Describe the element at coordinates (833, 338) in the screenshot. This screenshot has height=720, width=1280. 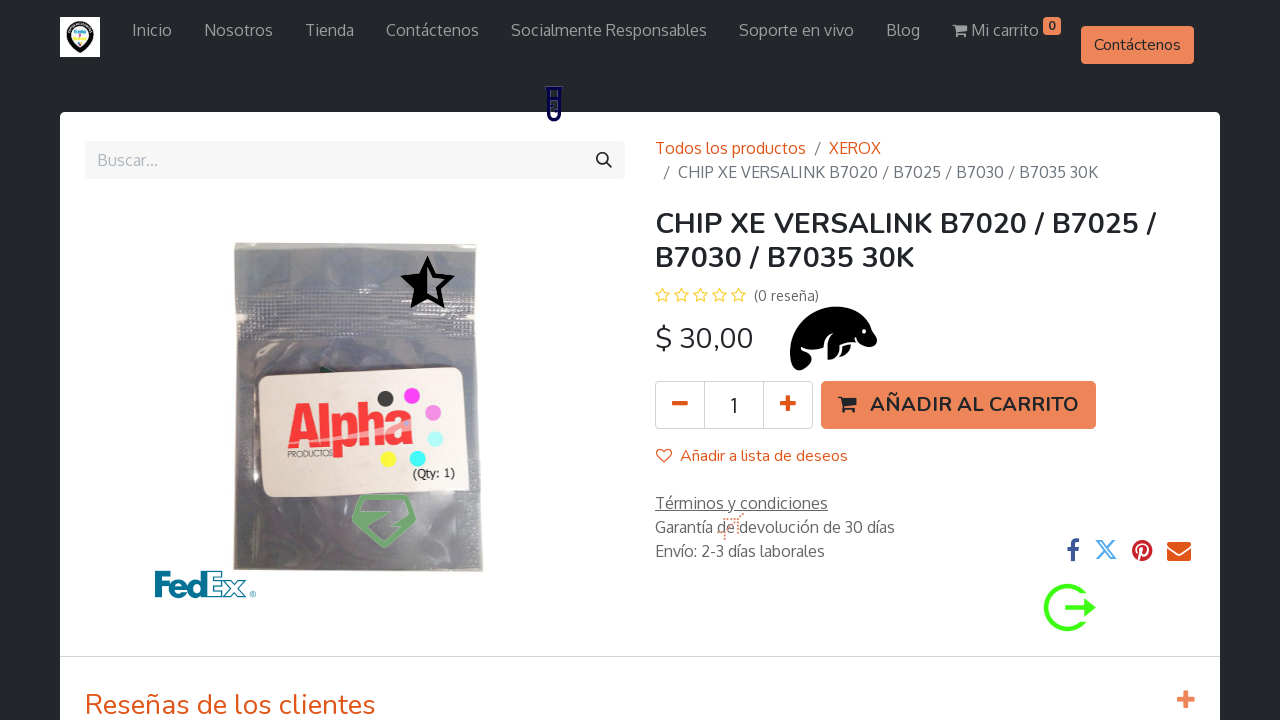
I see `open Studio 3T MongoDB database management tool` at that location.